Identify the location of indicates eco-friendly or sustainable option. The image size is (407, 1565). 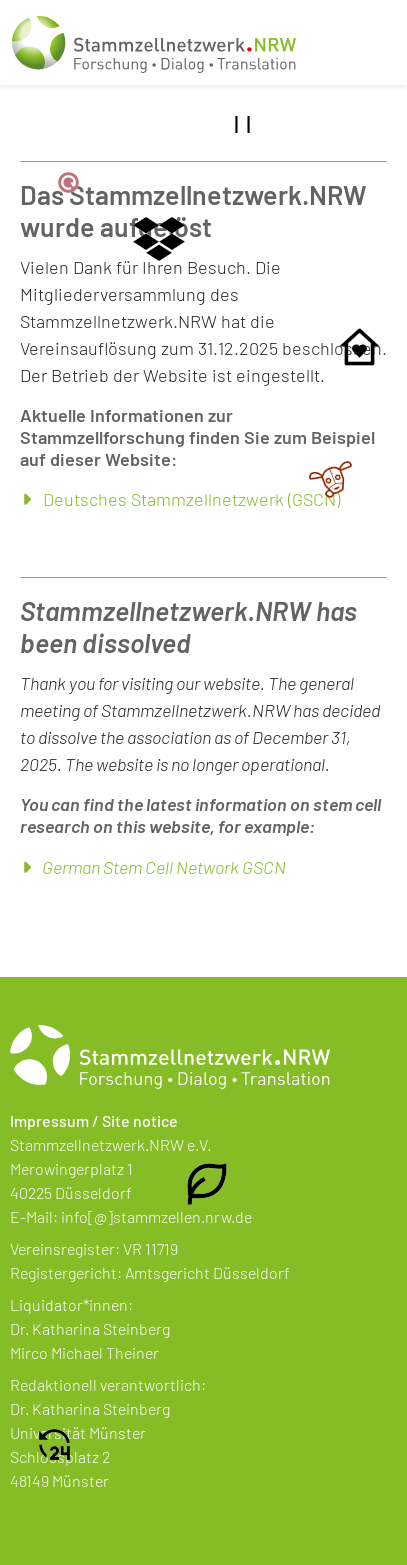
(207, 1183).